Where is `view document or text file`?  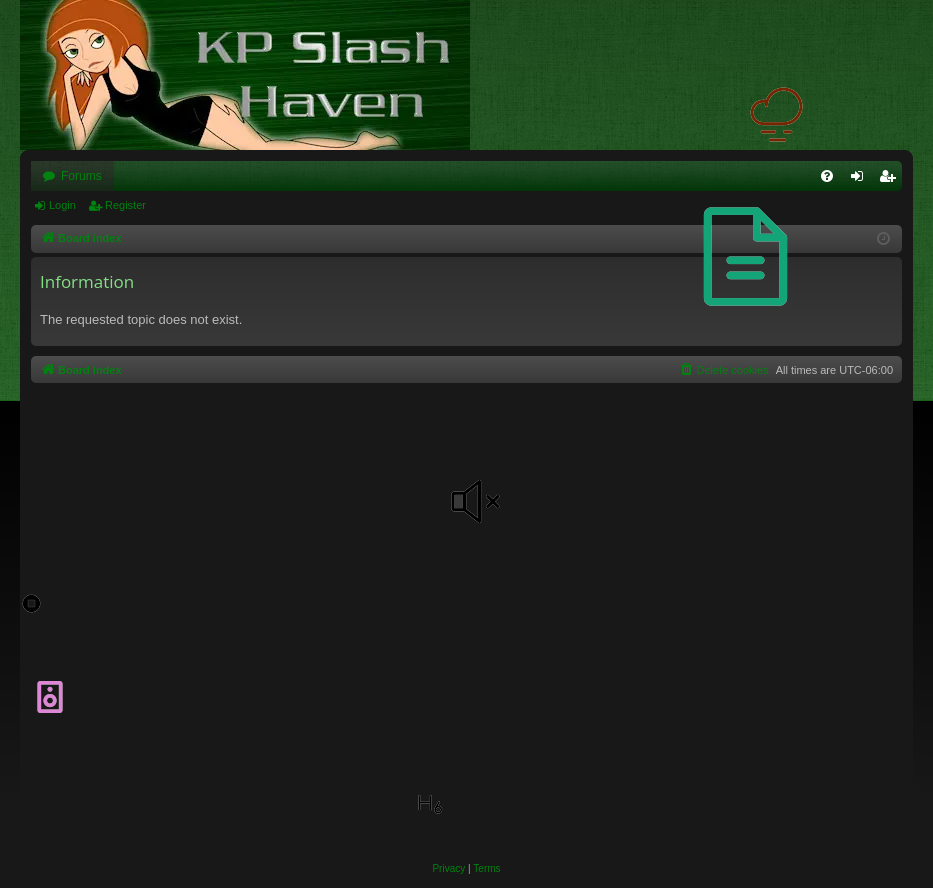 view document or text file is located at coordinates (745, 256).